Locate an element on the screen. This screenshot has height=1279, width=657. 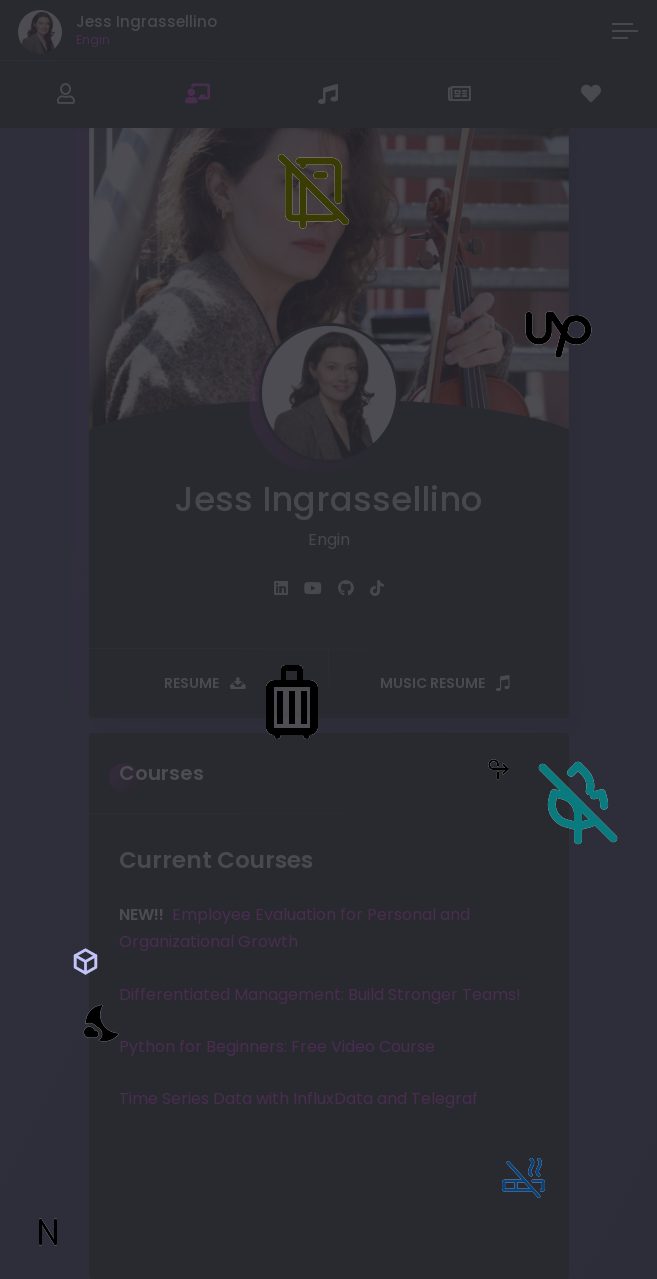
no smoking zone indicator is located at coordinates (523, 1179).